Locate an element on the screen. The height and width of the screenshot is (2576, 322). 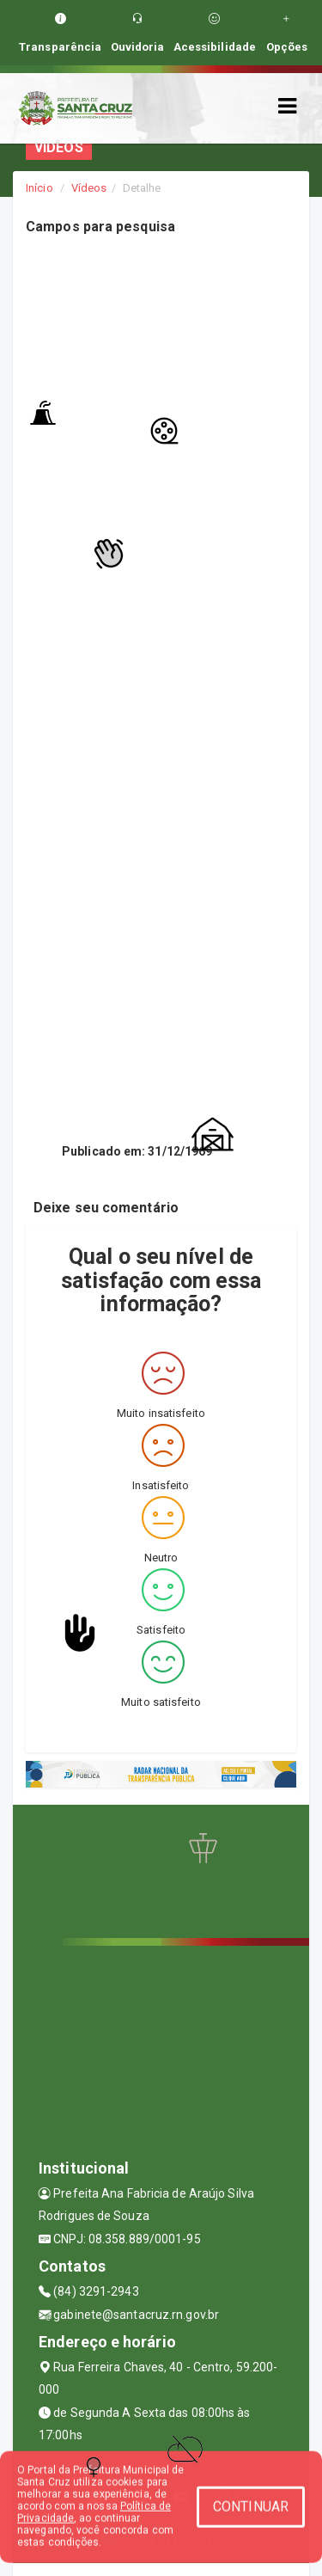
access farm or agricultural settings is located at coordinates (212, 1137).